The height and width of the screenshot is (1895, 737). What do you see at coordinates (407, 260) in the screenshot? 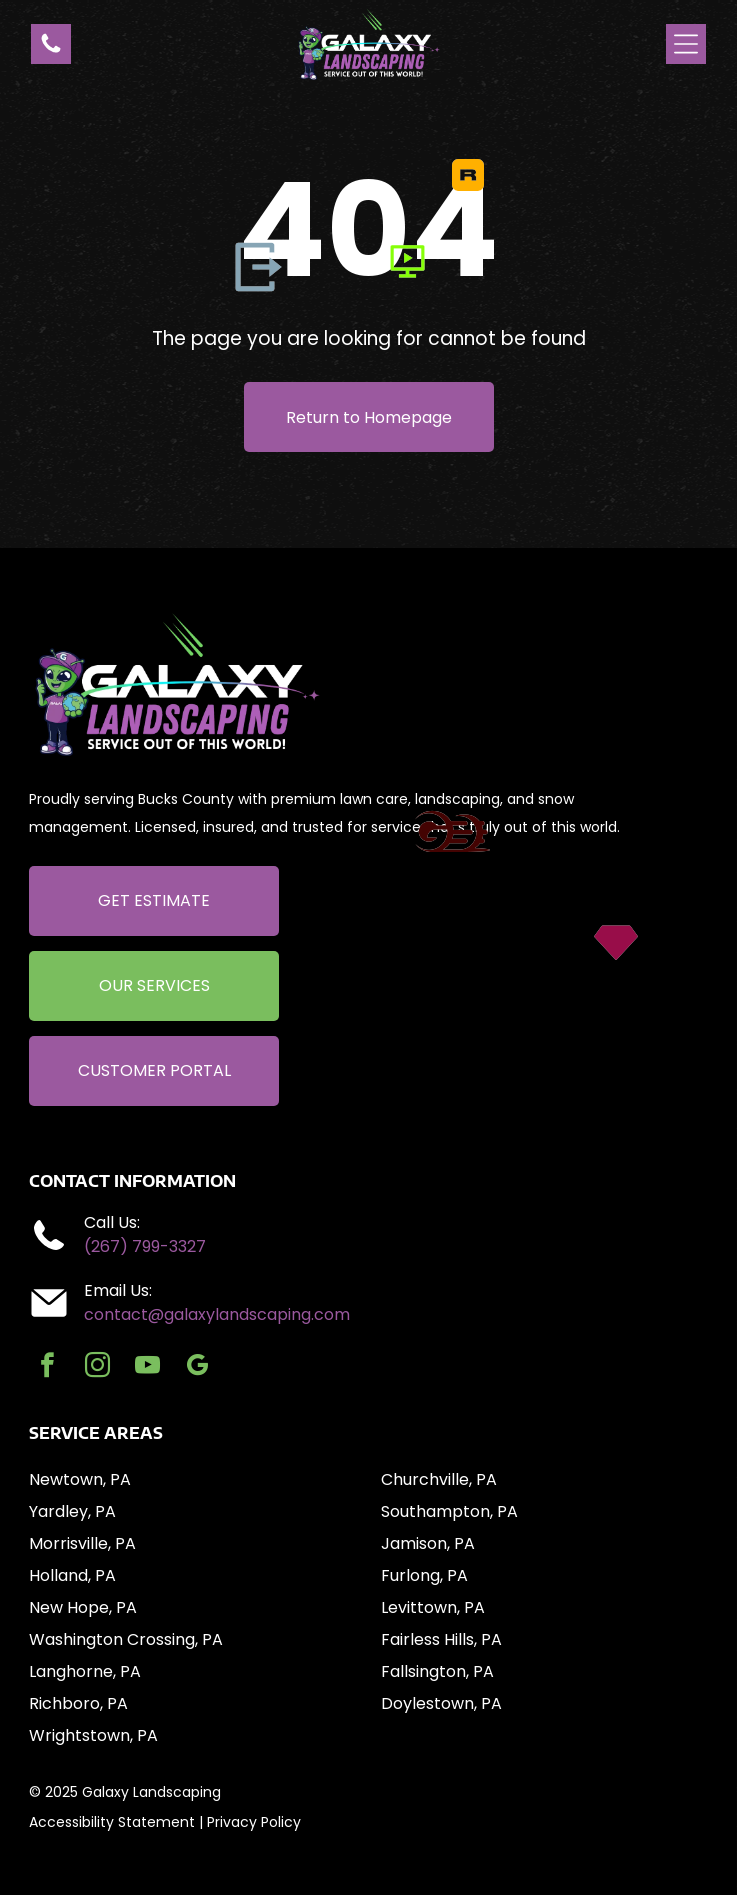
I see `start a slideshow presentation` at bounding box center [407, 260].